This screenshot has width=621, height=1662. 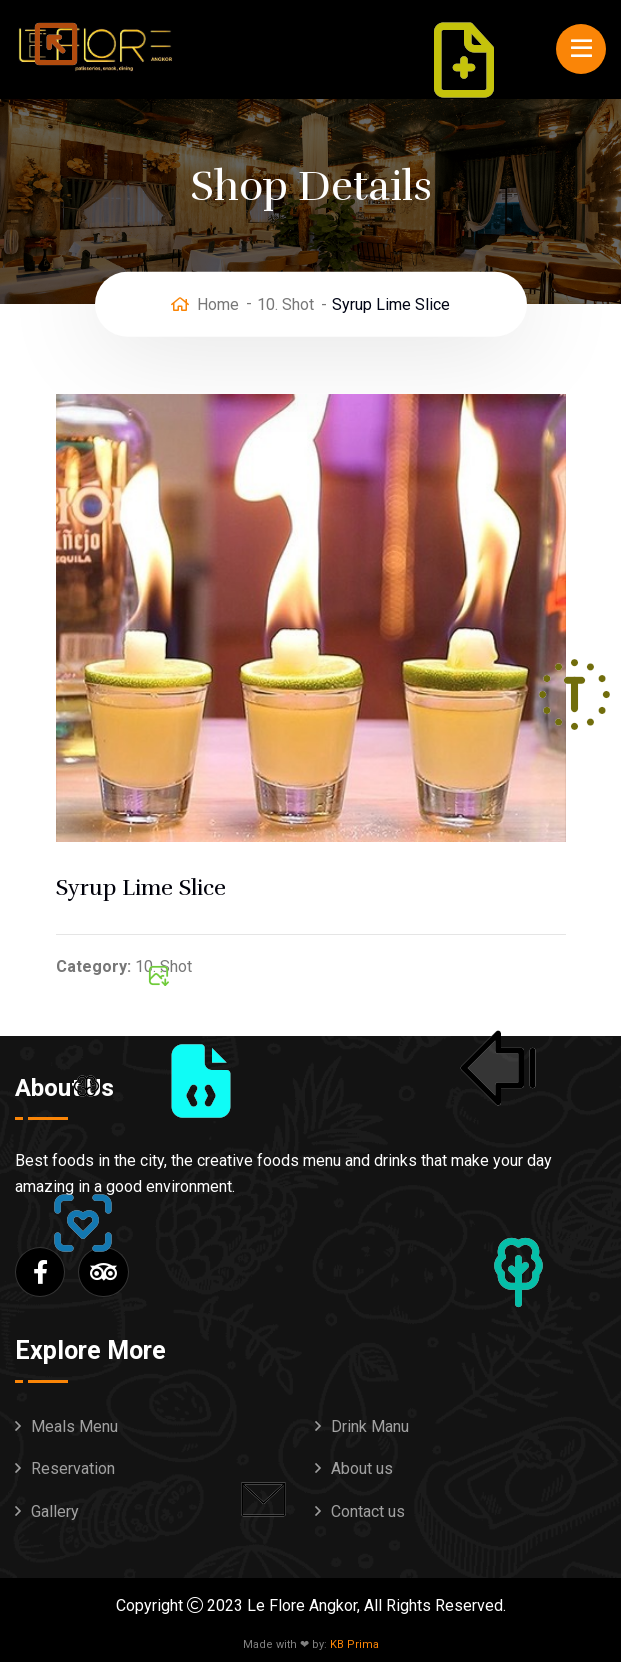 I want to click on view source code file, so click(x=201, y=1081).